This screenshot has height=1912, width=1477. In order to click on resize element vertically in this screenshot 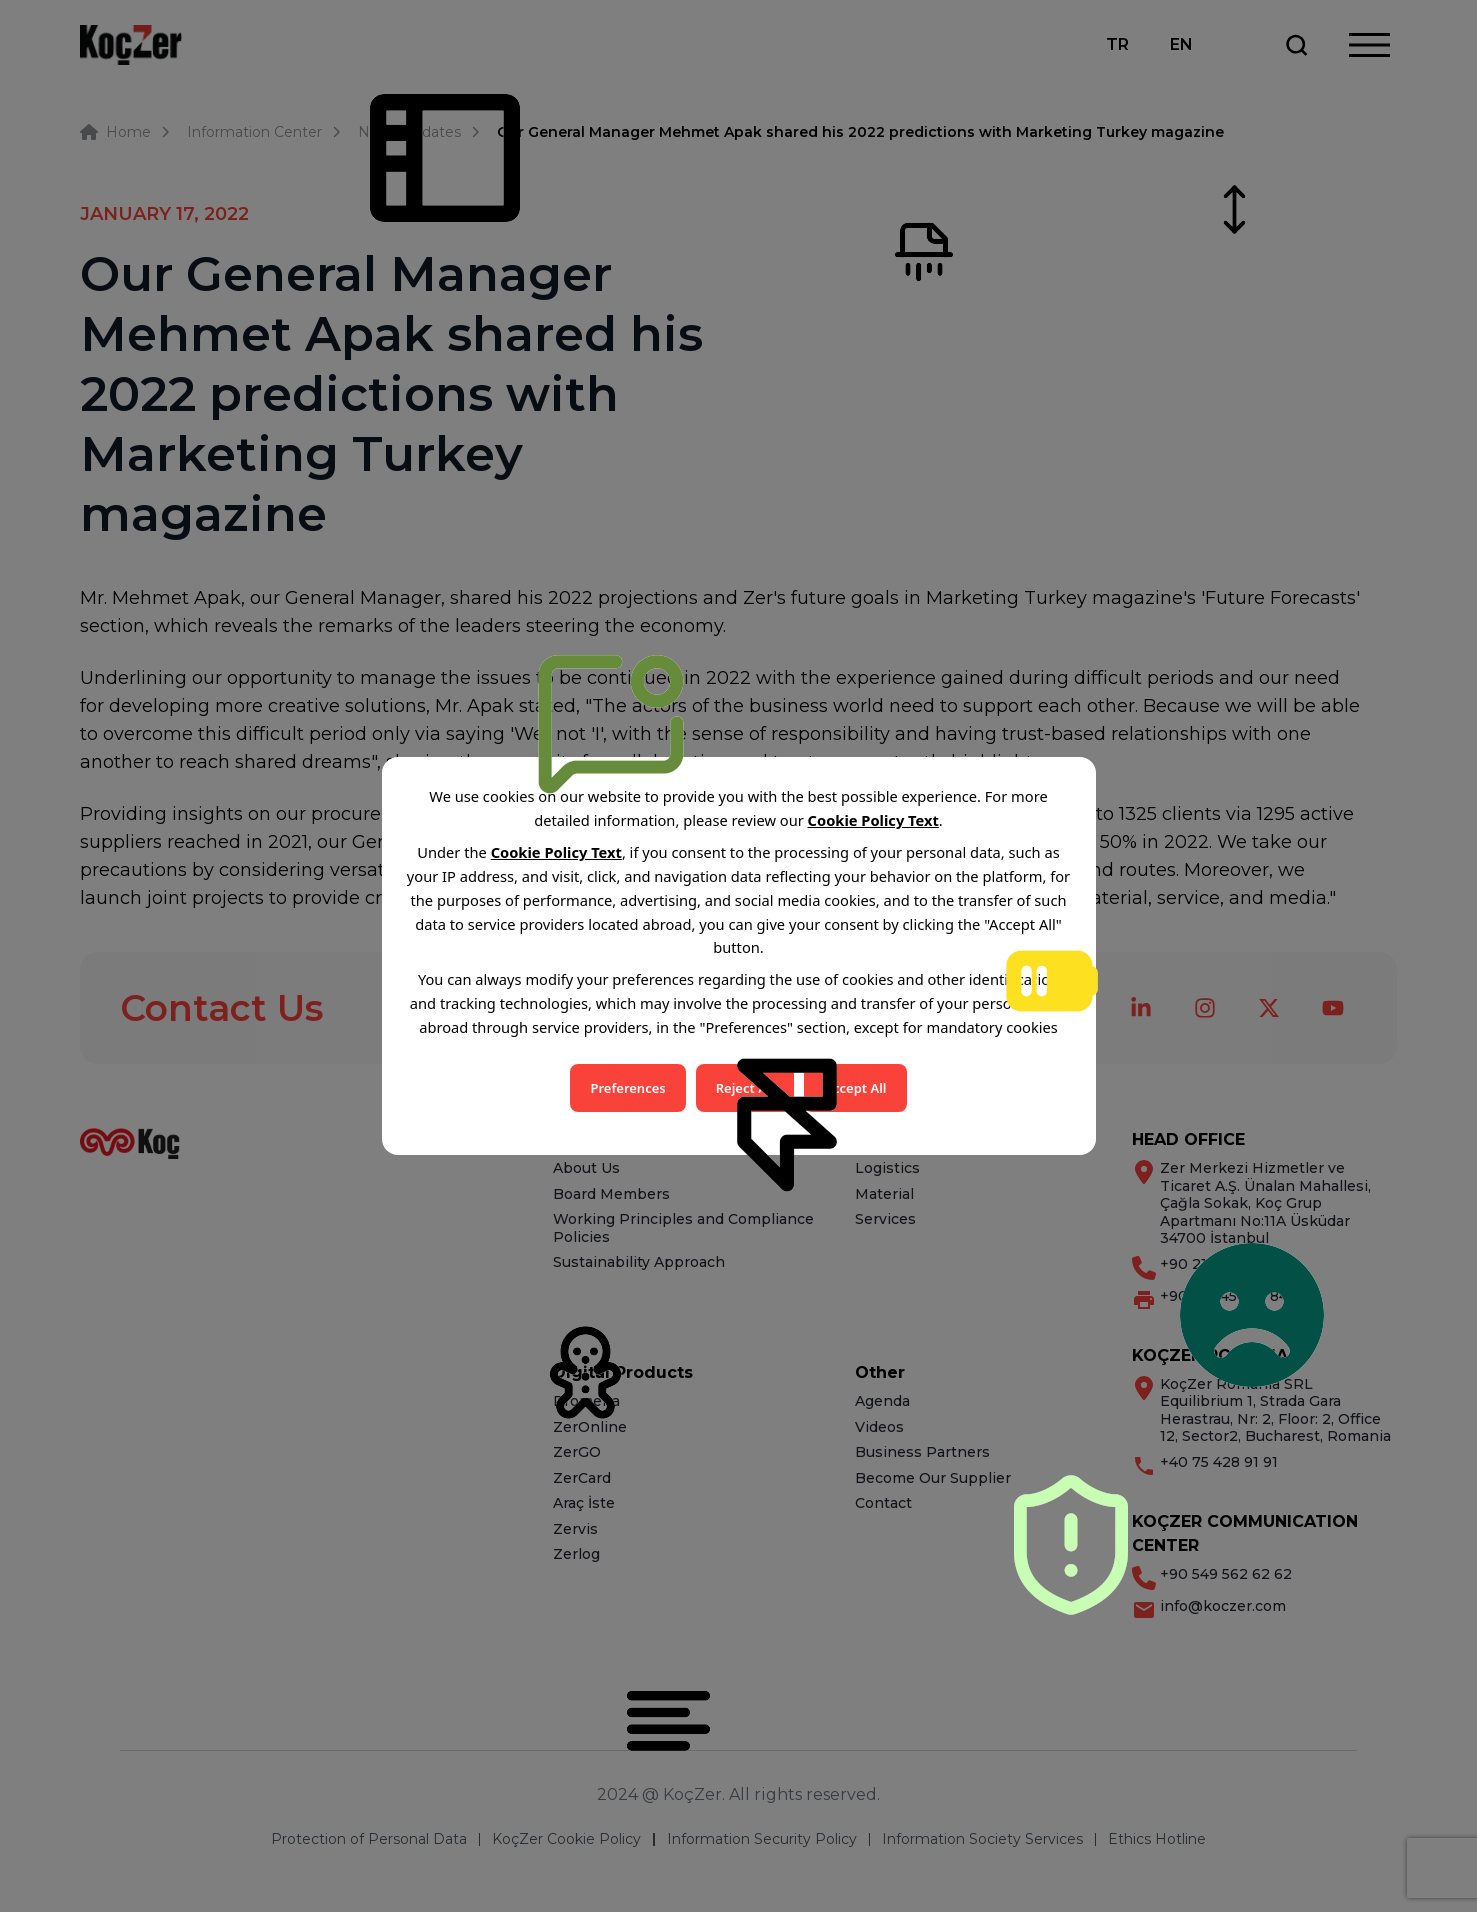, I will do `click(1234, 209)`.